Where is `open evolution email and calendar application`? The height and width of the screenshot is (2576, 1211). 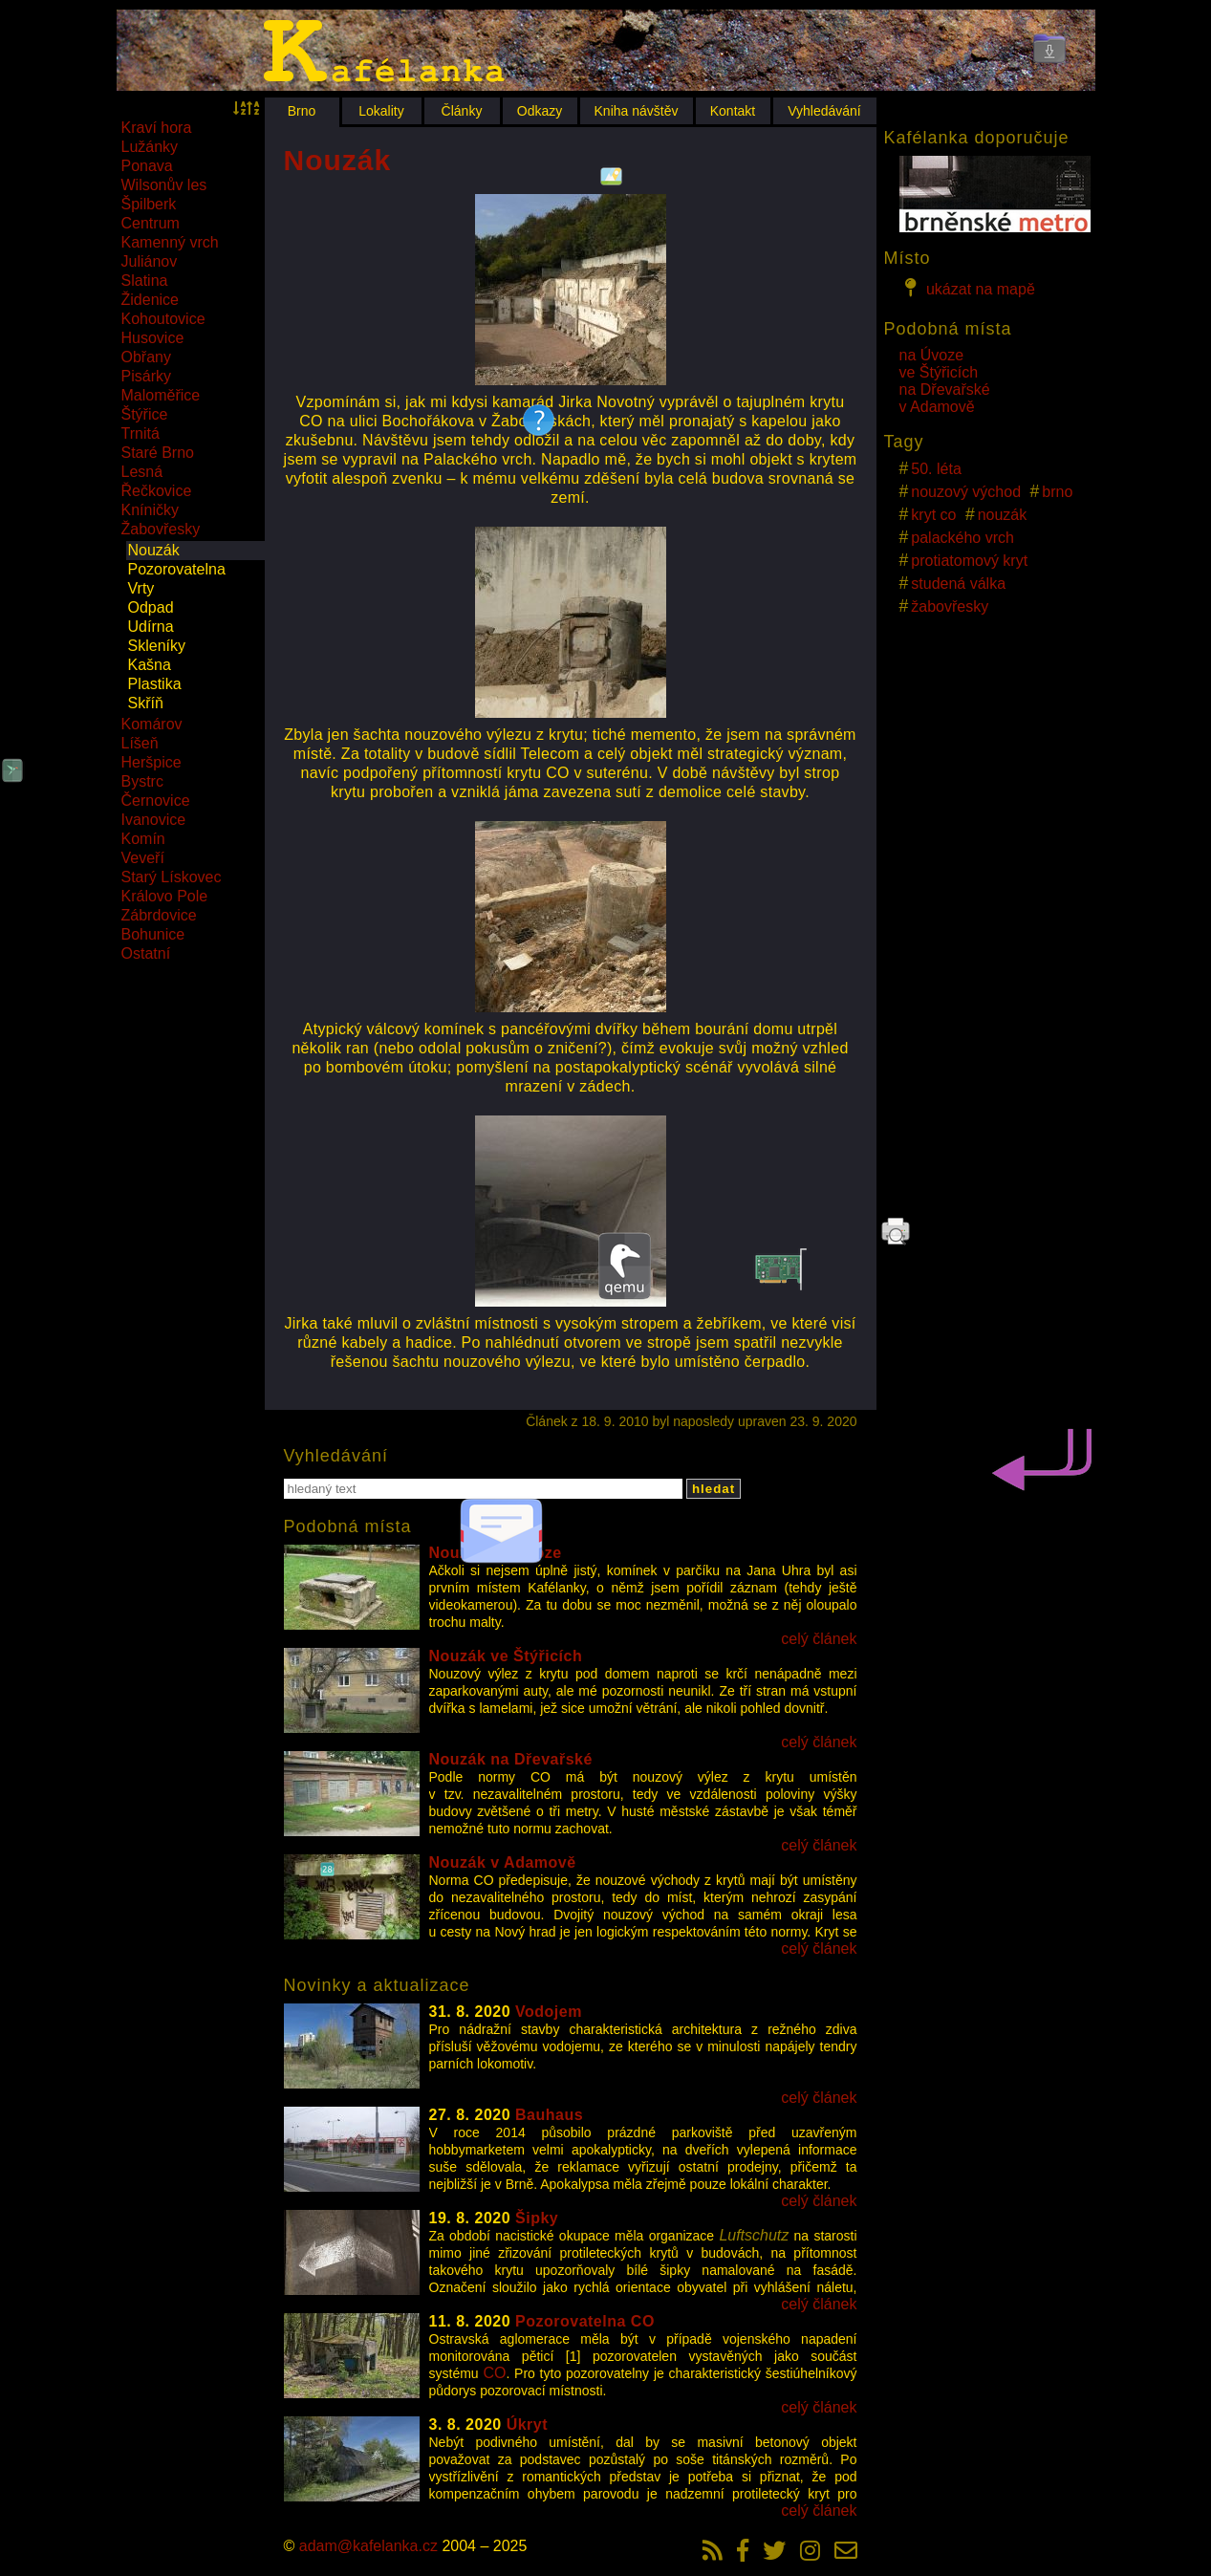 open evolution email and calendar application is located at coordinates (501, 1530).